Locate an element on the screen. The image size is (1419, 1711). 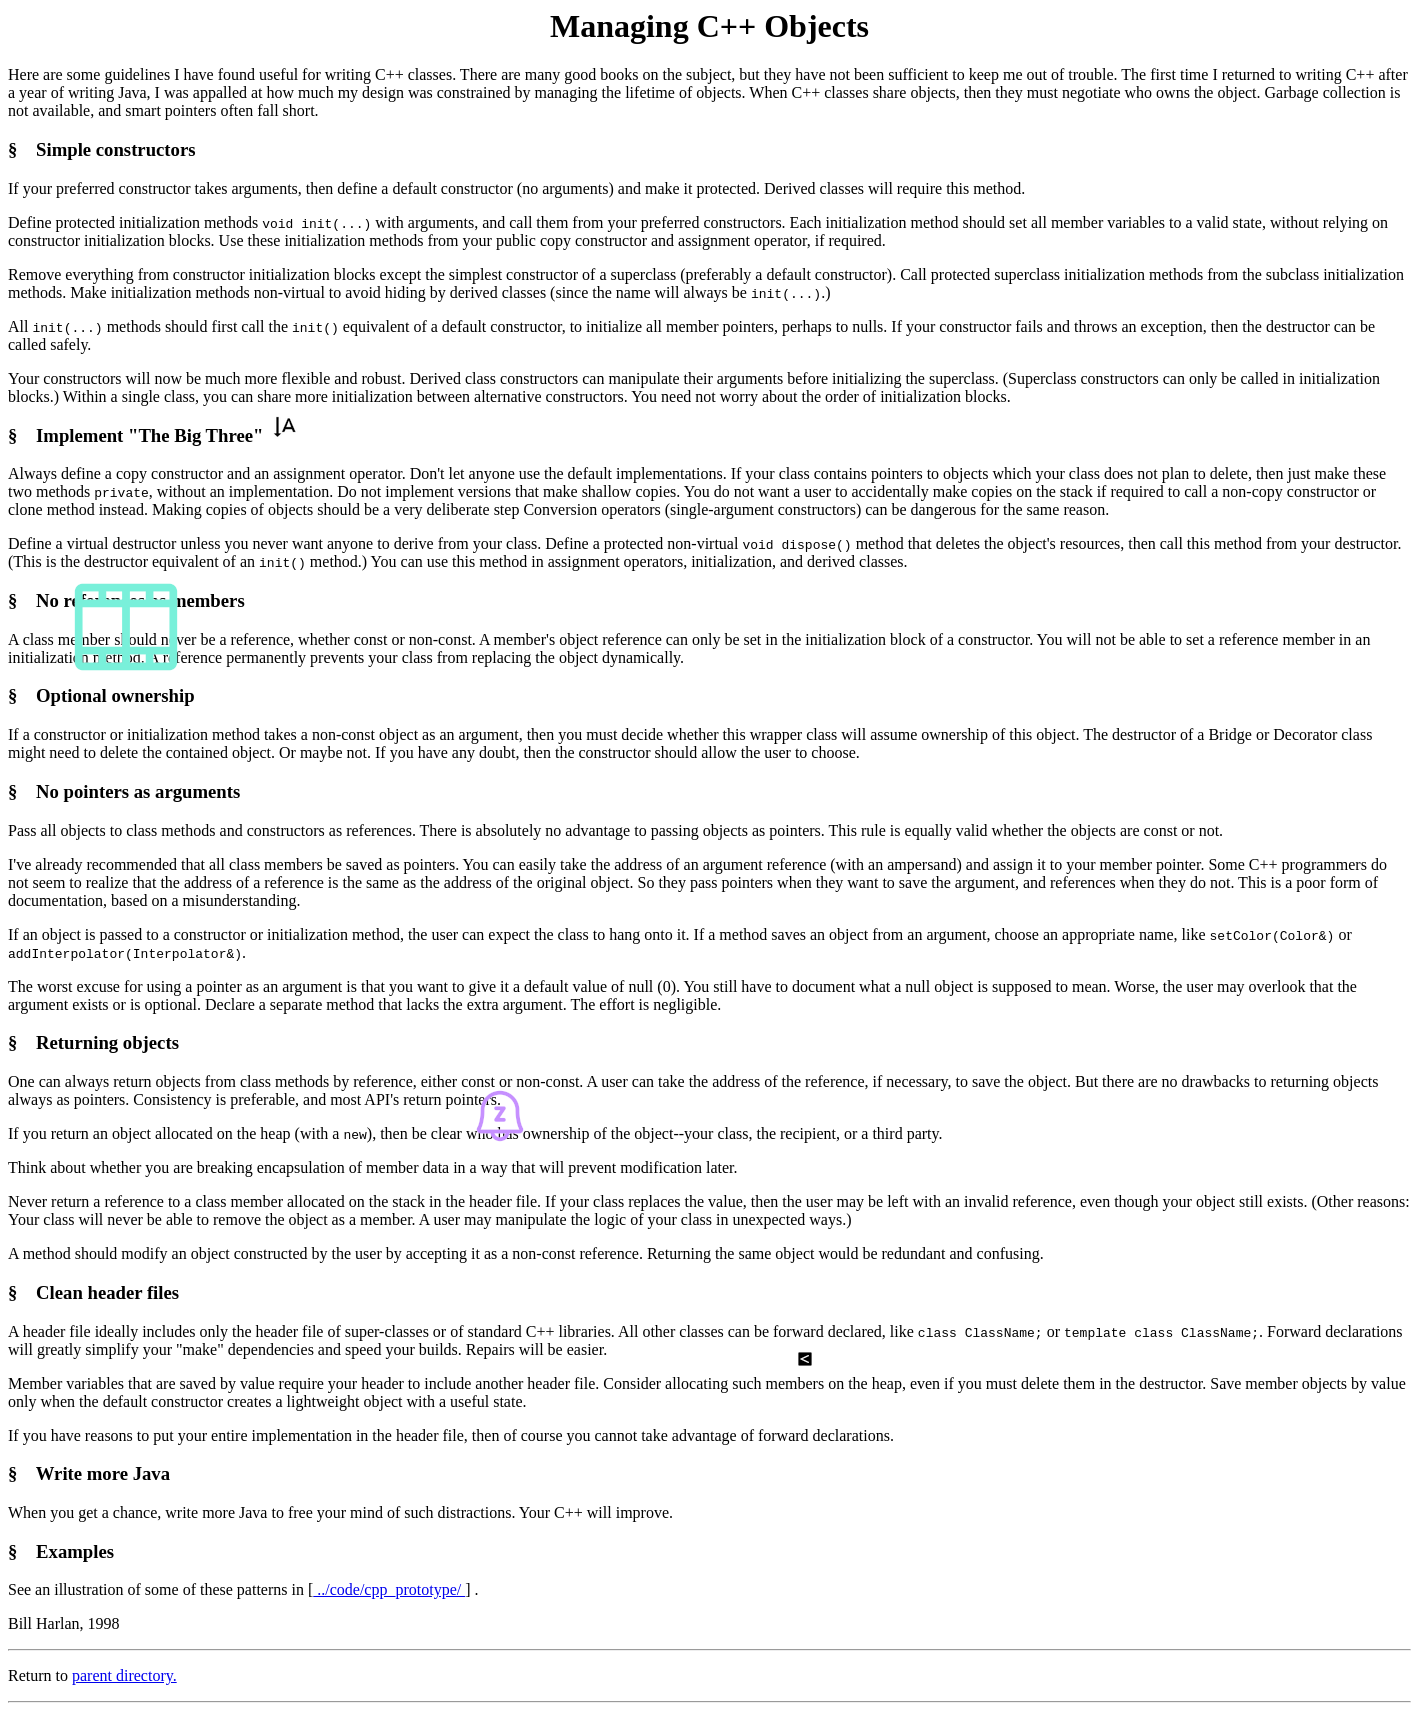
navigate to previous item or page is located at coordinates (805, 1359).